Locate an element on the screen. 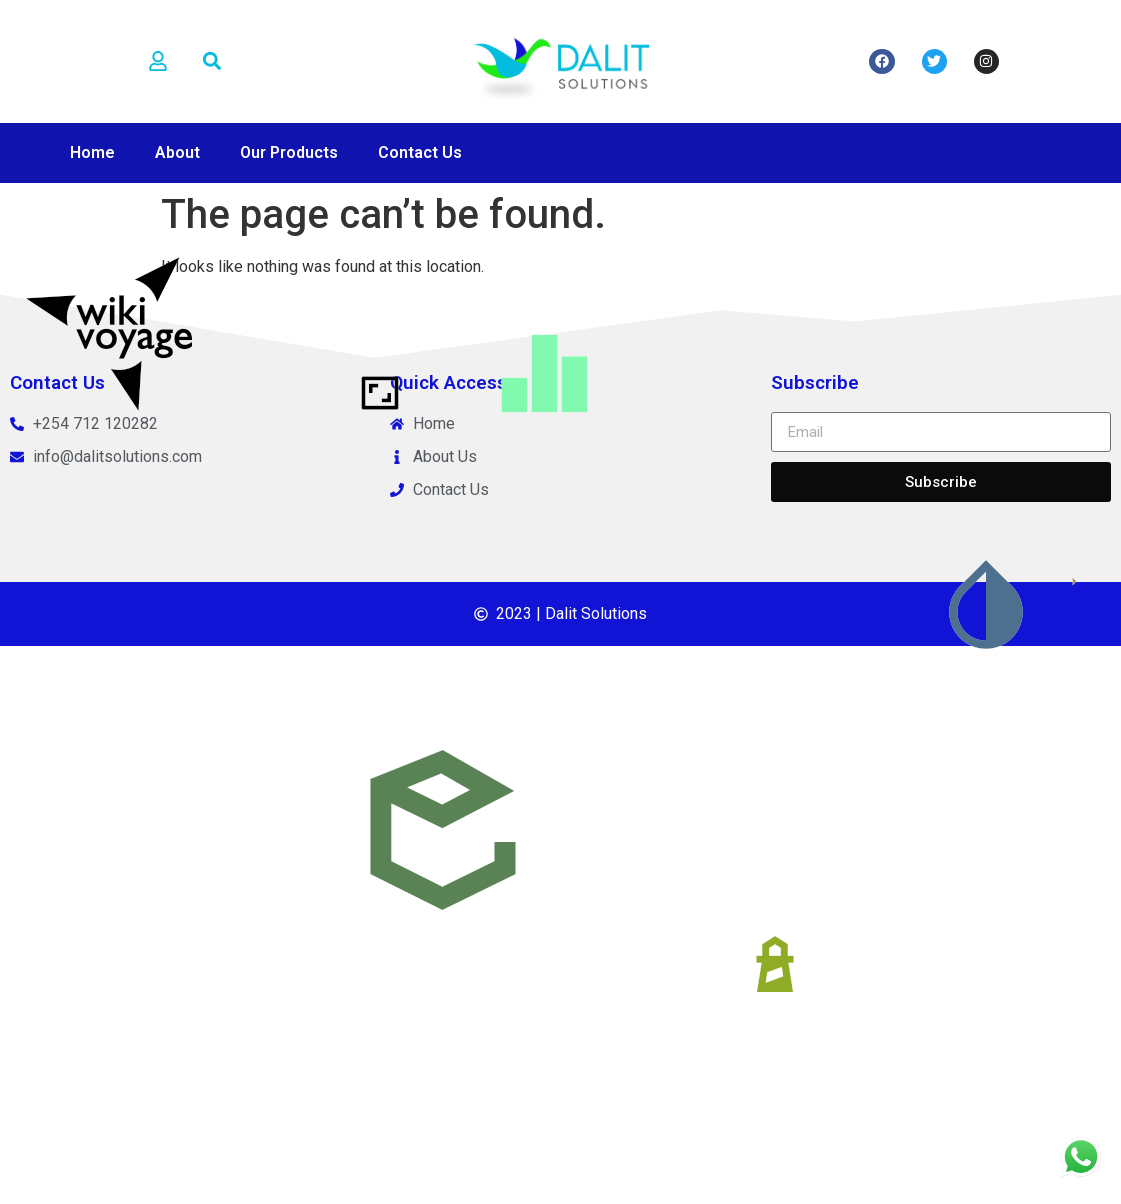 Image resolution: width=1121 pixels, height=1204 pixels. myget package hosting service logo is located at coordinates (443, 830).